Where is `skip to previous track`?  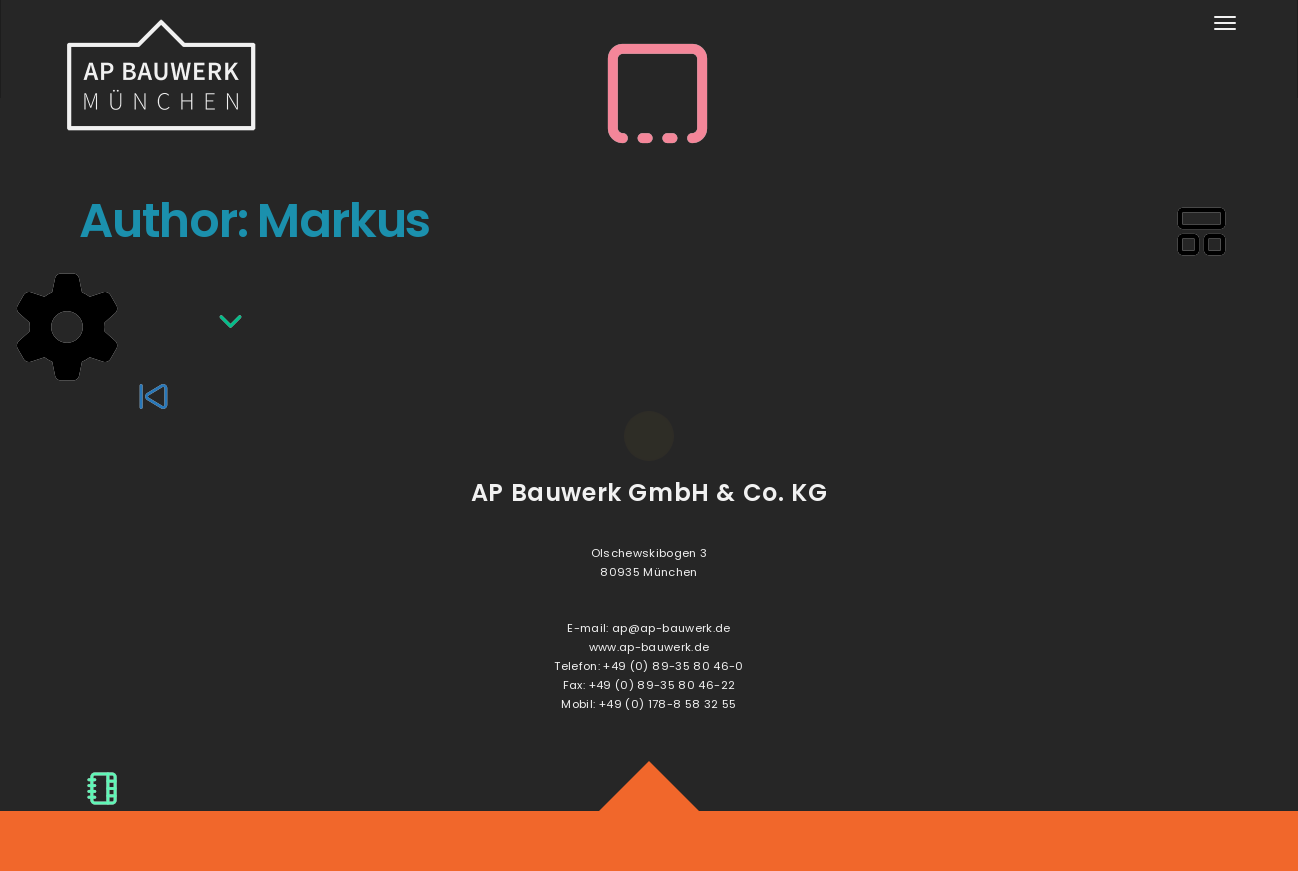
skip to previous track is located at coordinates (153, 396).